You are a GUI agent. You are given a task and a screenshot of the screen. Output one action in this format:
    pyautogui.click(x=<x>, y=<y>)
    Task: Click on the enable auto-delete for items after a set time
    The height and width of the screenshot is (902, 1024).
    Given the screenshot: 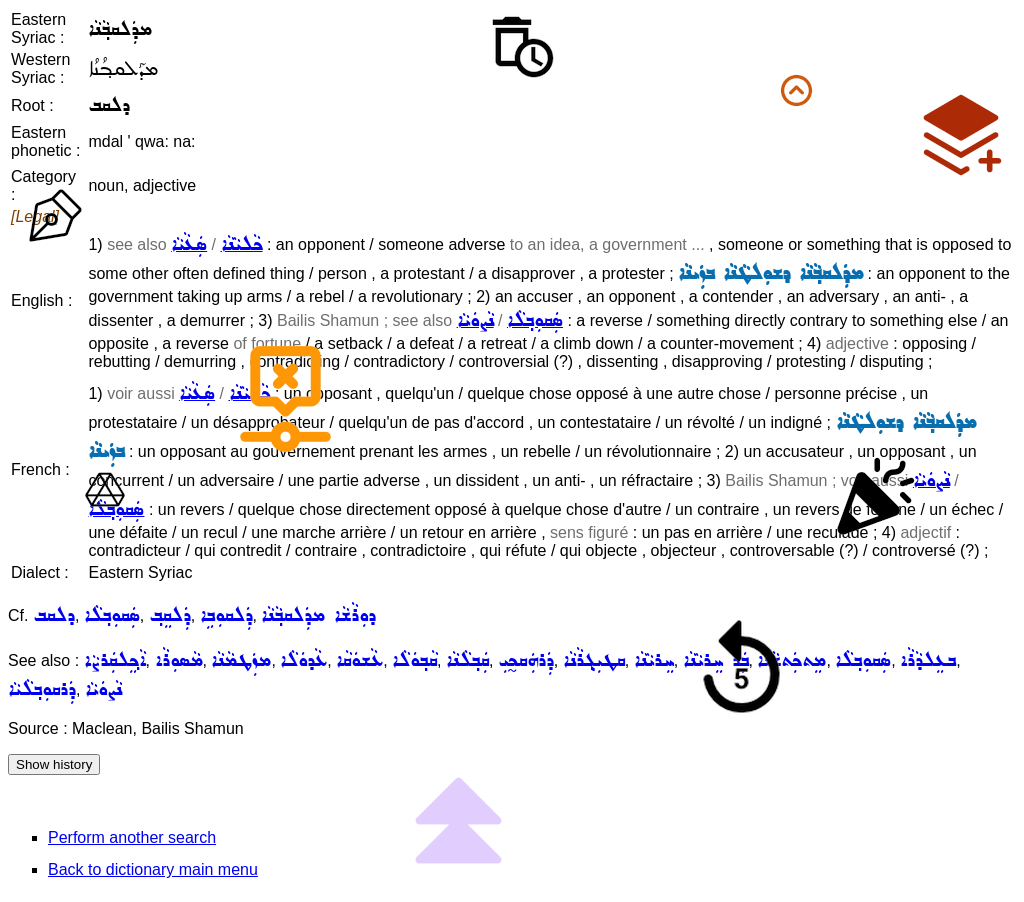 What is the action you would take?
    pyautogui.click(x=523, y=47)
    